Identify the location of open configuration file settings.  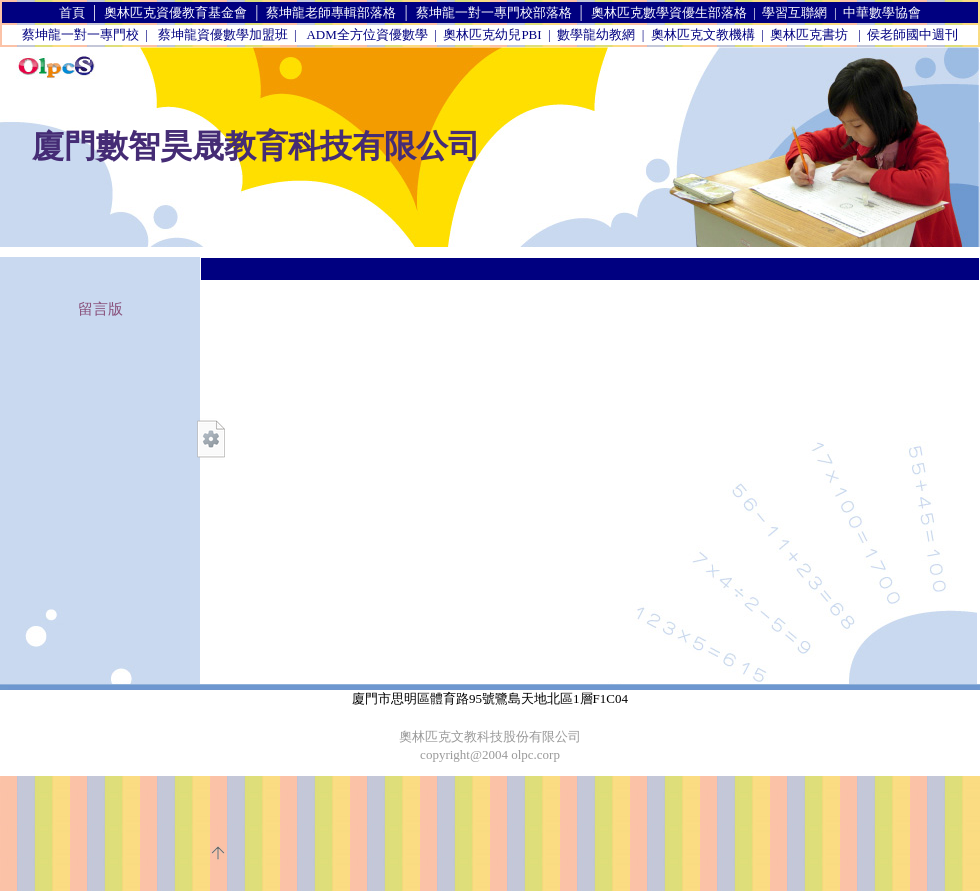
(211, 439).